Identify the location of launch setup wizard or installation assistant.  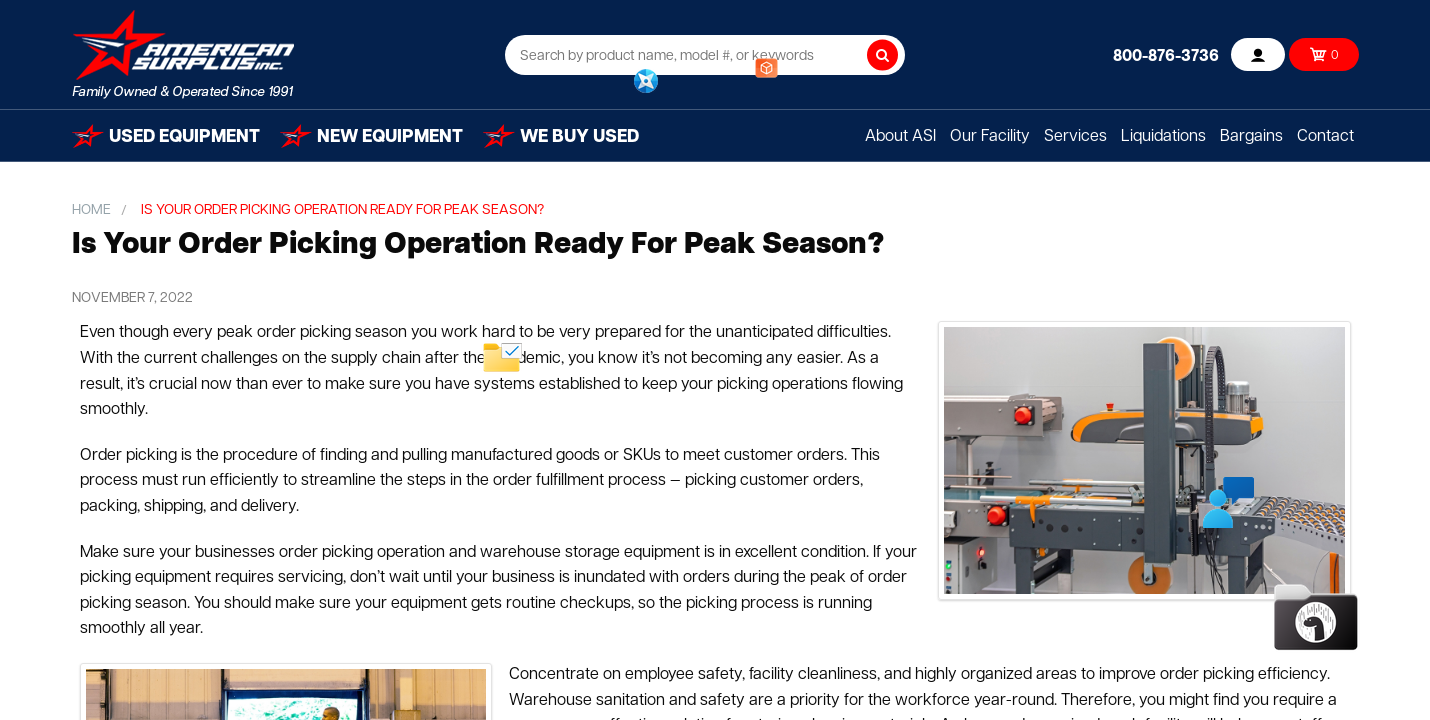
(646, 81).